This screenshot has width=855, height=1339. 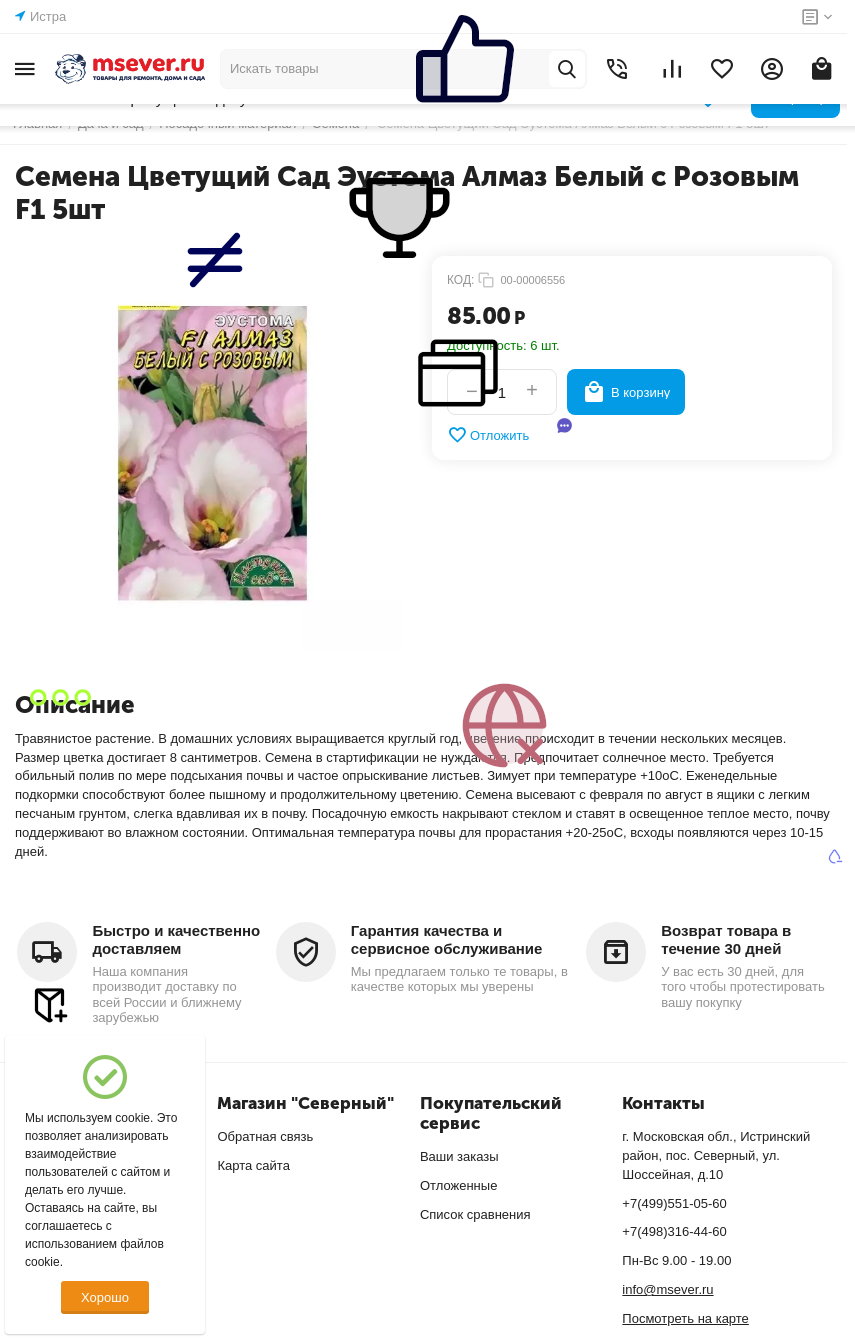 I want to click on open more options menu, so click(x=60, y=697).